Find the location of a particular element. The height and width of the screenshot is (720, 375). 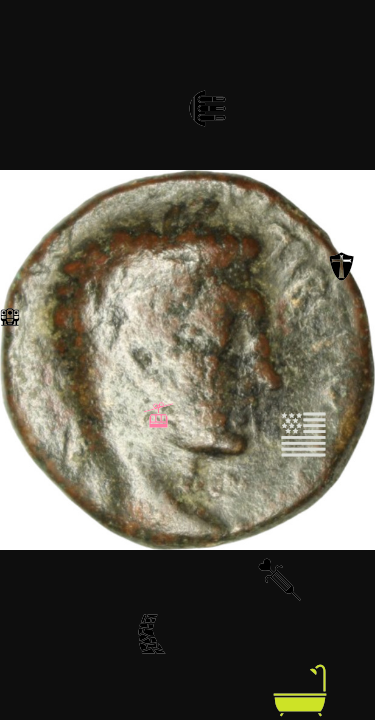

select united states as your country/region is located at coordinates (303, 434).